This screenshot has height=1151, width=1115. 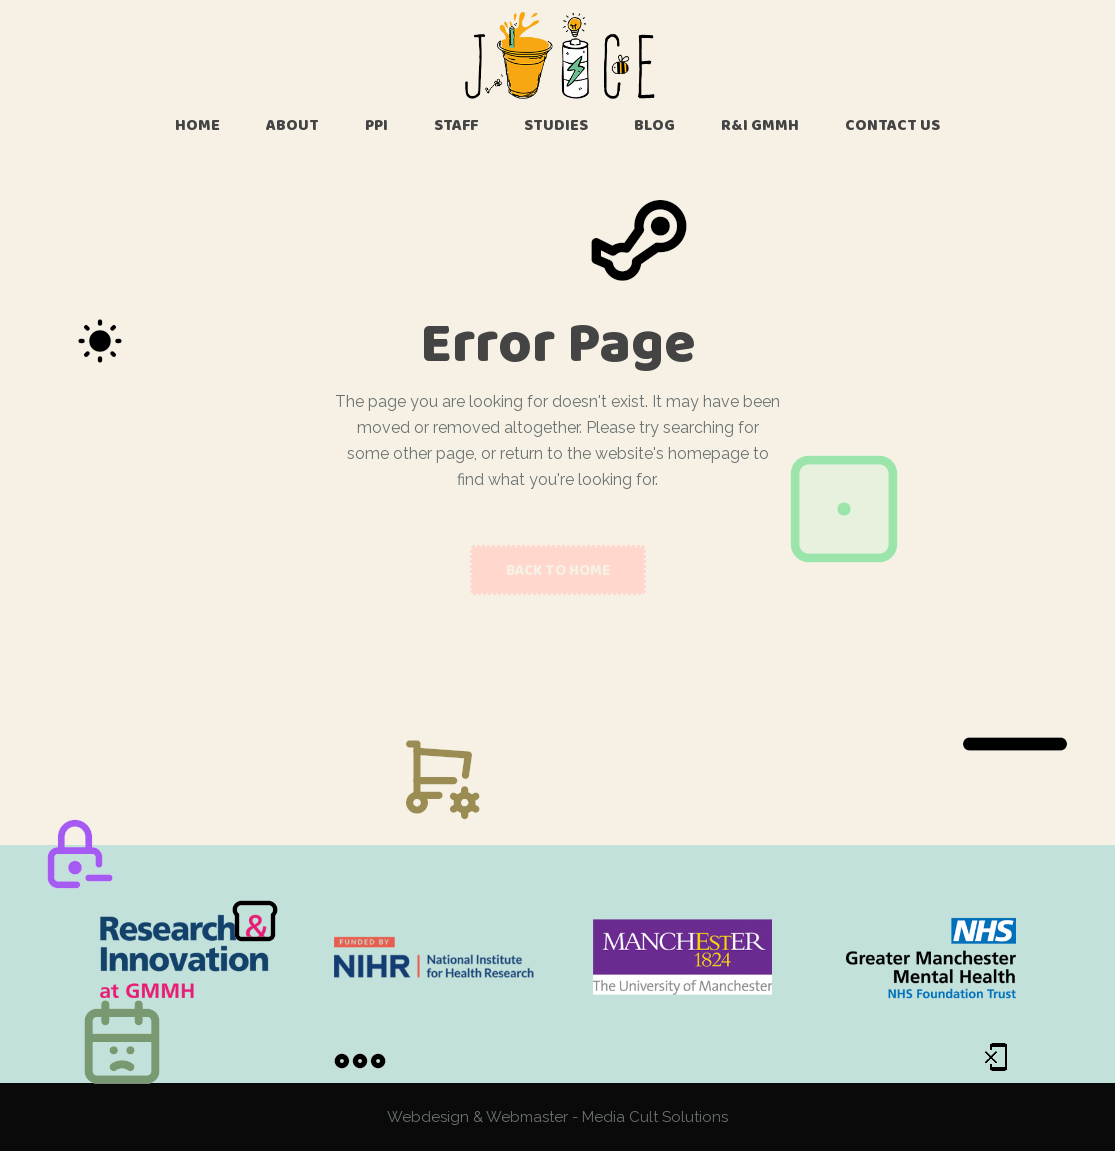 What do you see at coordinates (439, 777) in the screenshot?
I see `access shopping cart settings` at bounding box center [439, 777].